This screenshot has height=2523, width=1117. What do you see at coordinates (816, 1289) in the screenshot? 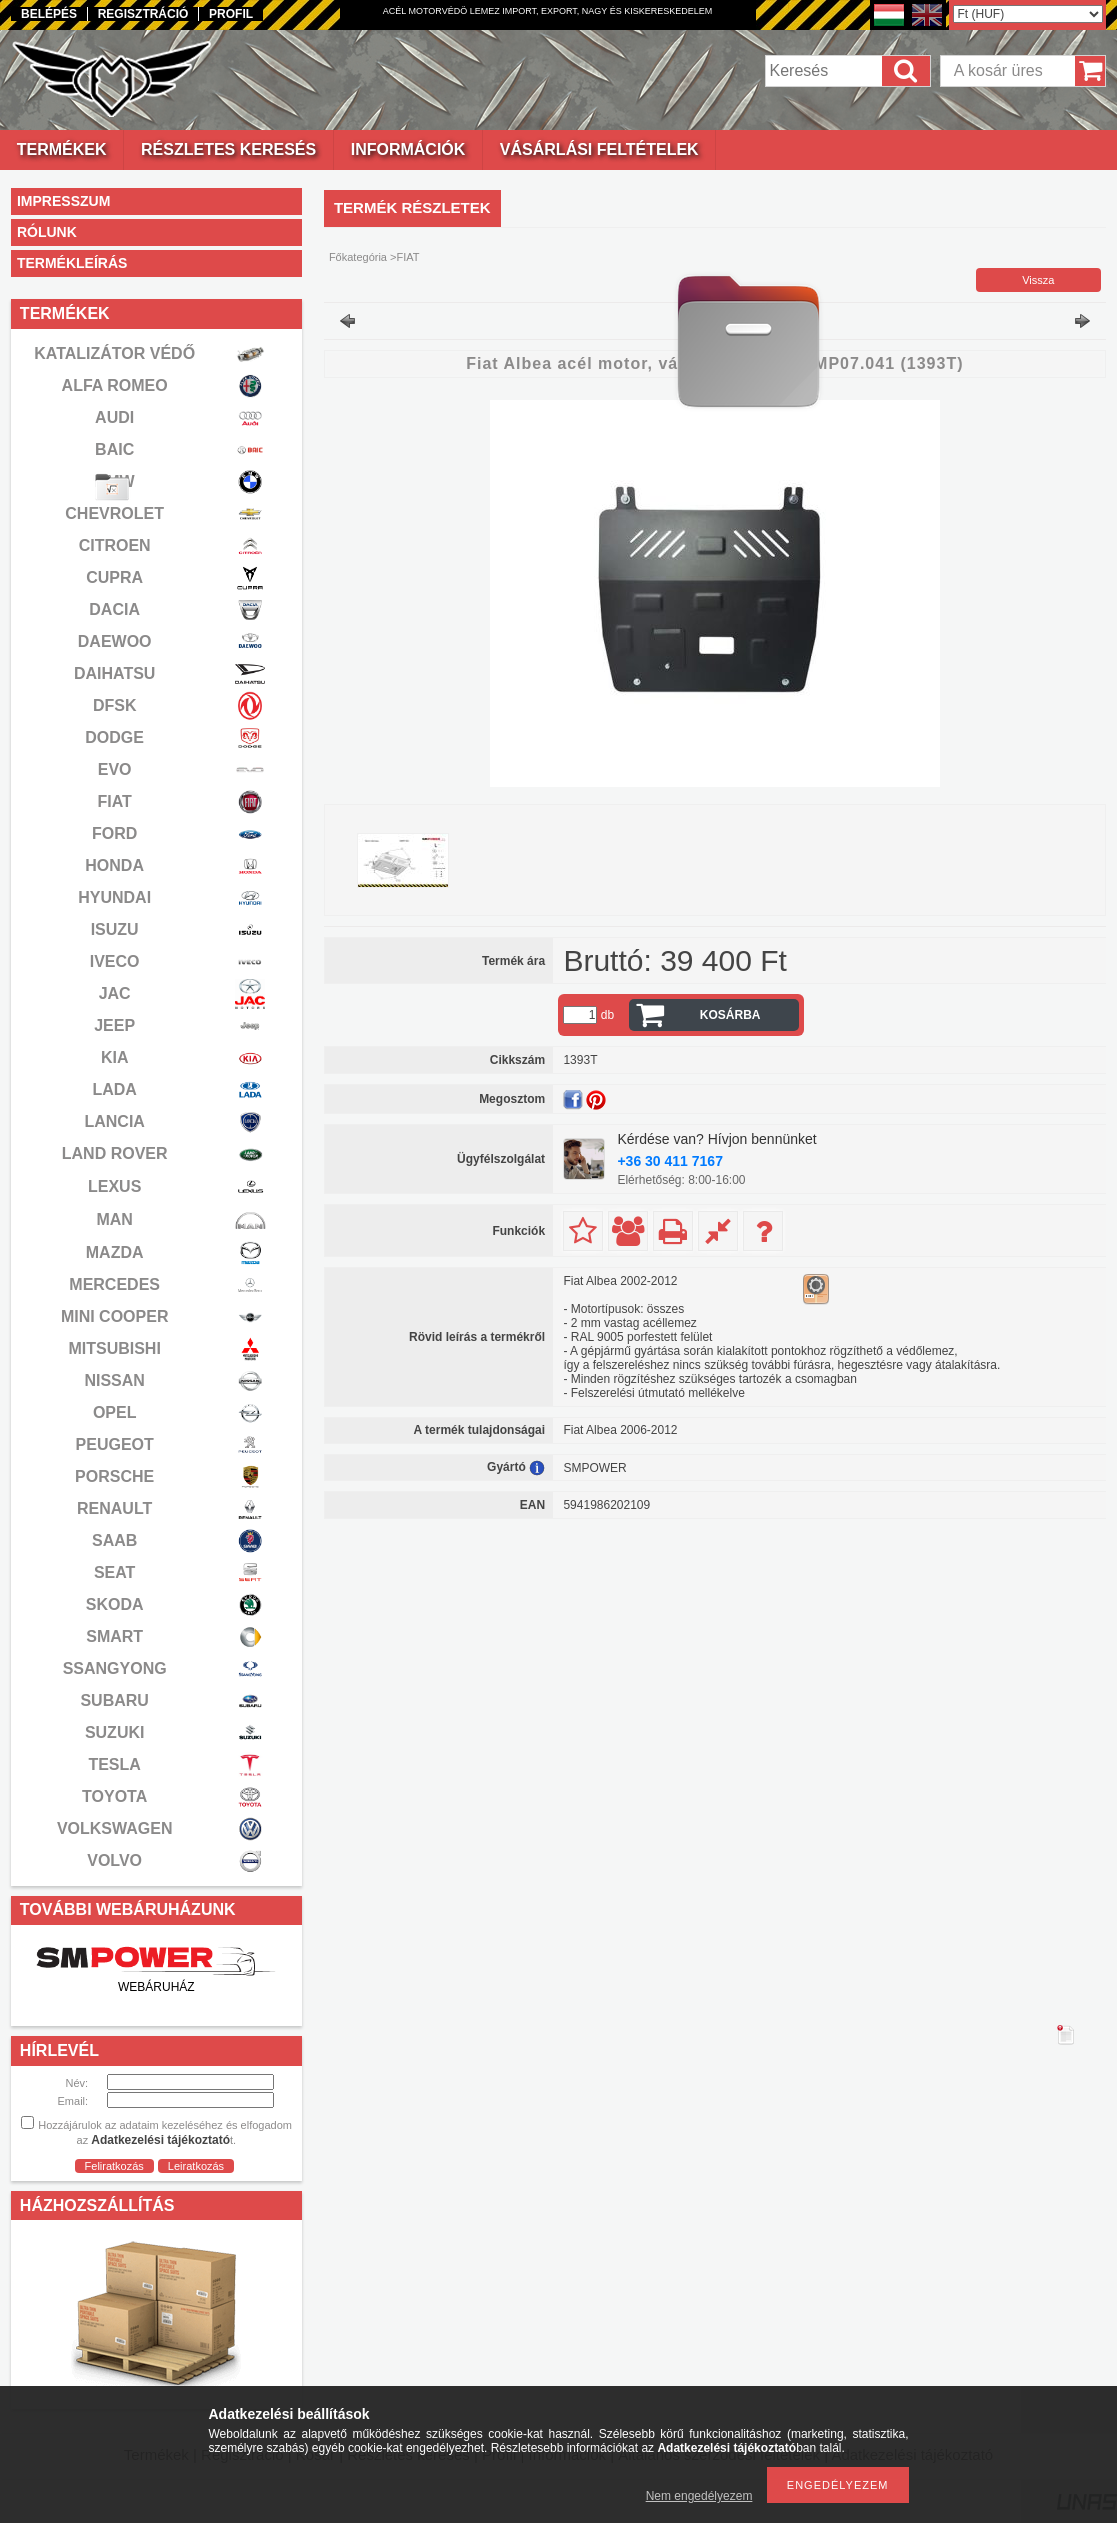
I see `indicates package manager is processing updates` at bounding box center [816, 1289].